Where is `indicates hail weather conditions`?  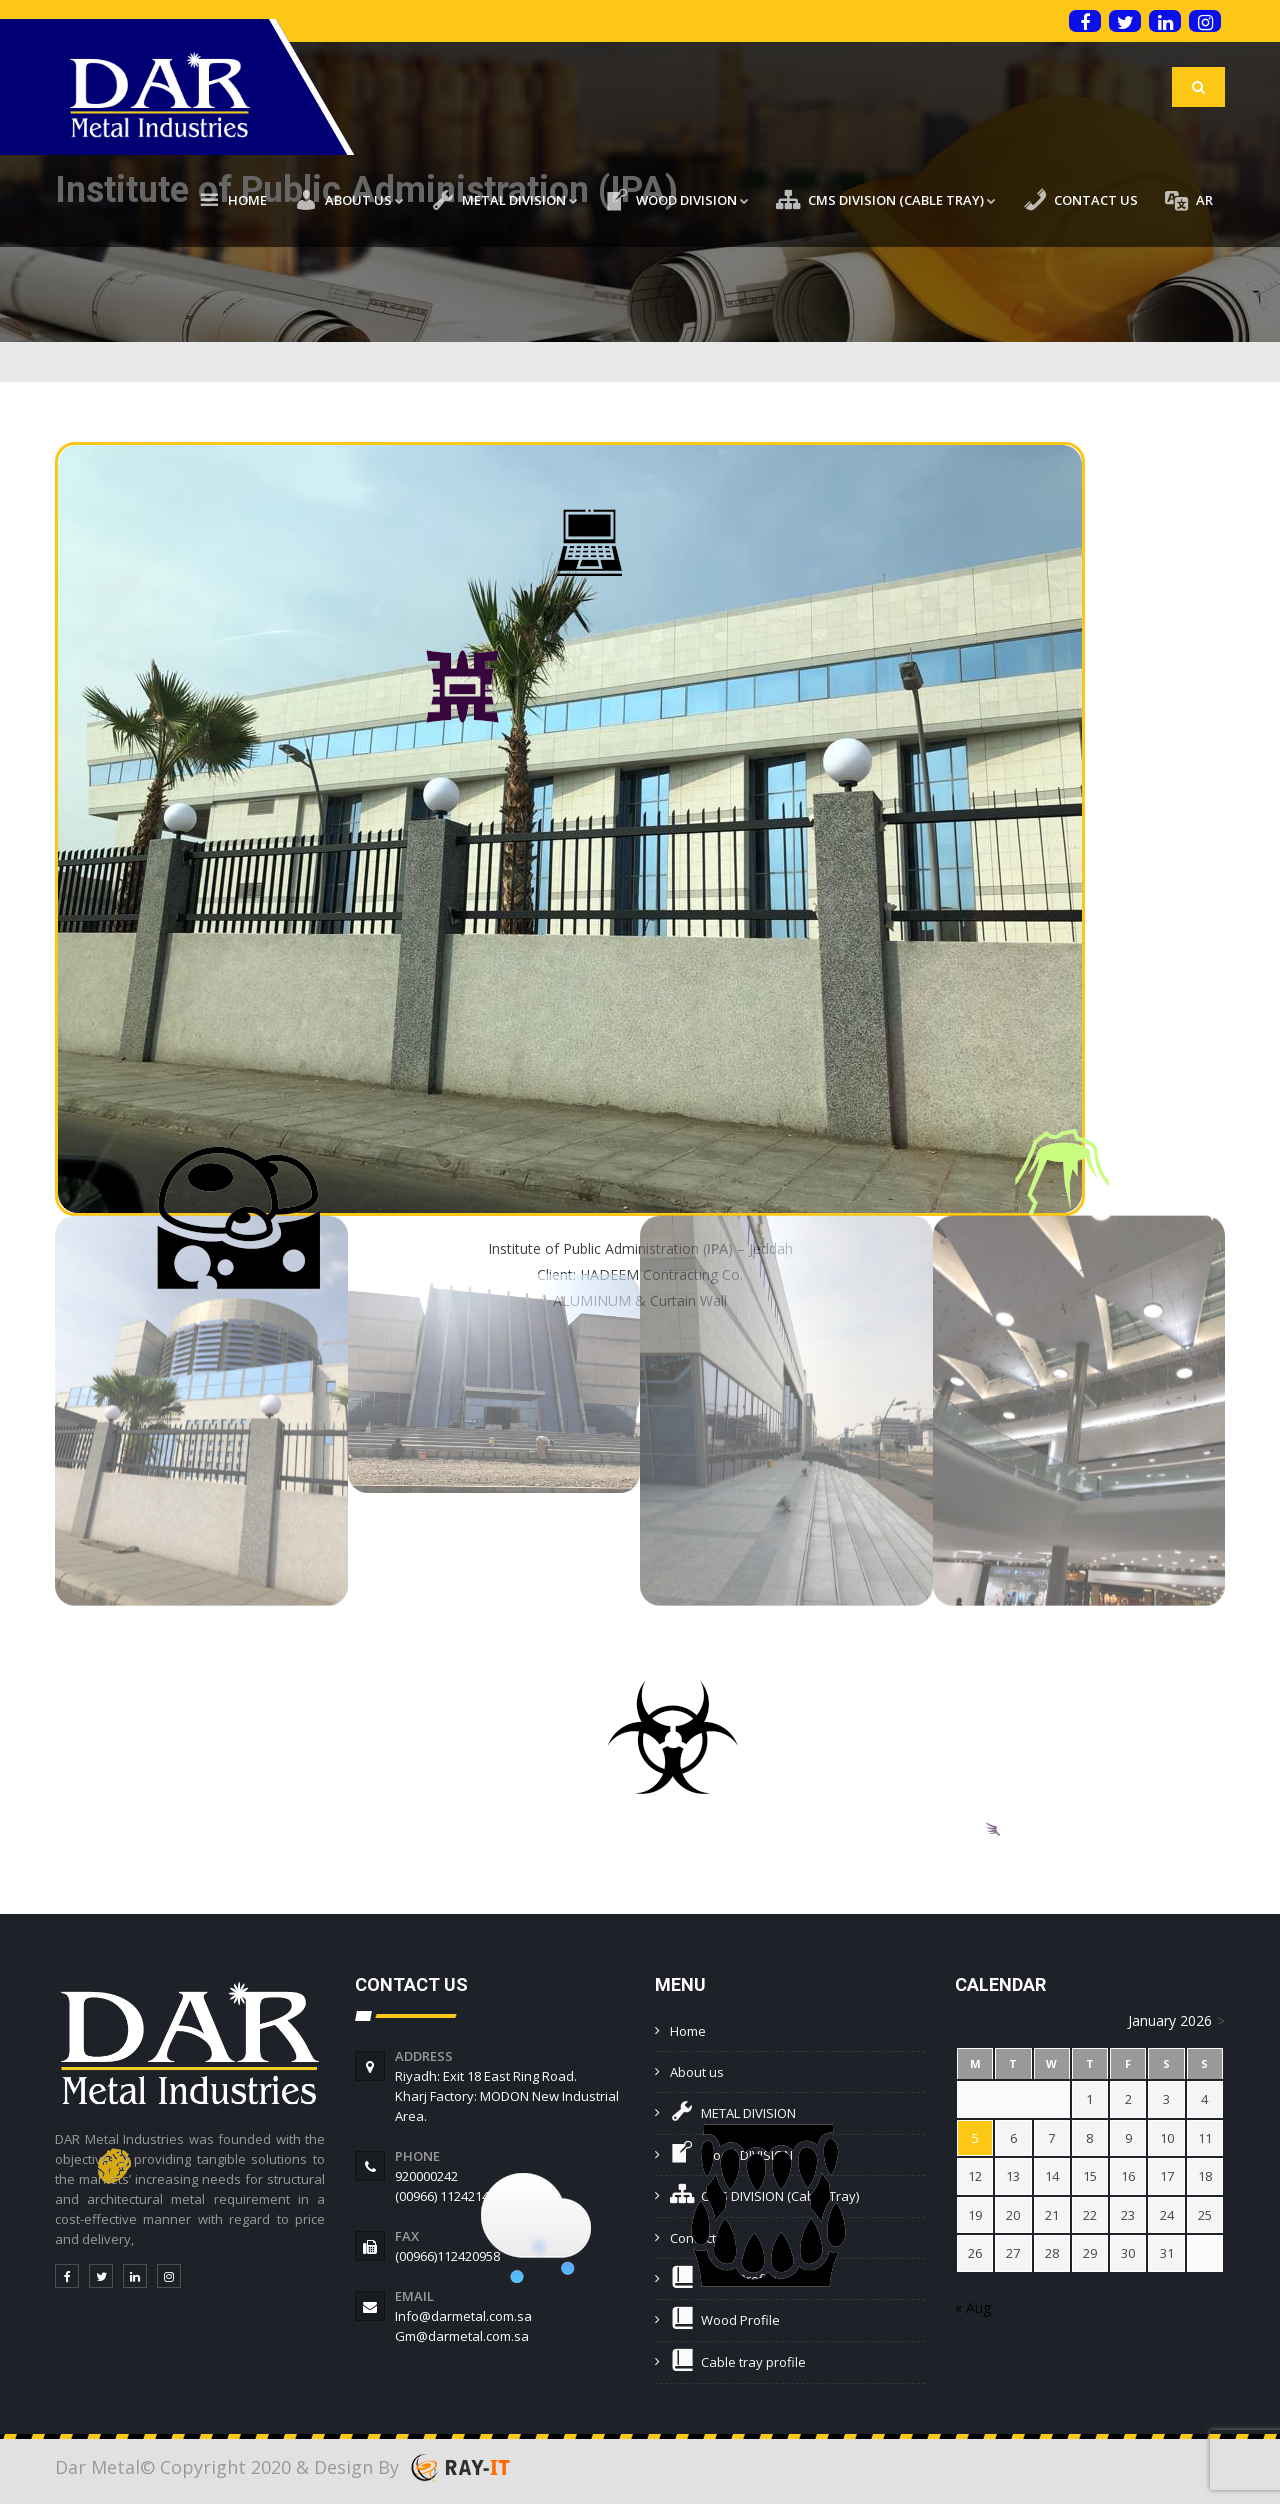
indicates hail weather conditions is located at coordinates (536, 2228).